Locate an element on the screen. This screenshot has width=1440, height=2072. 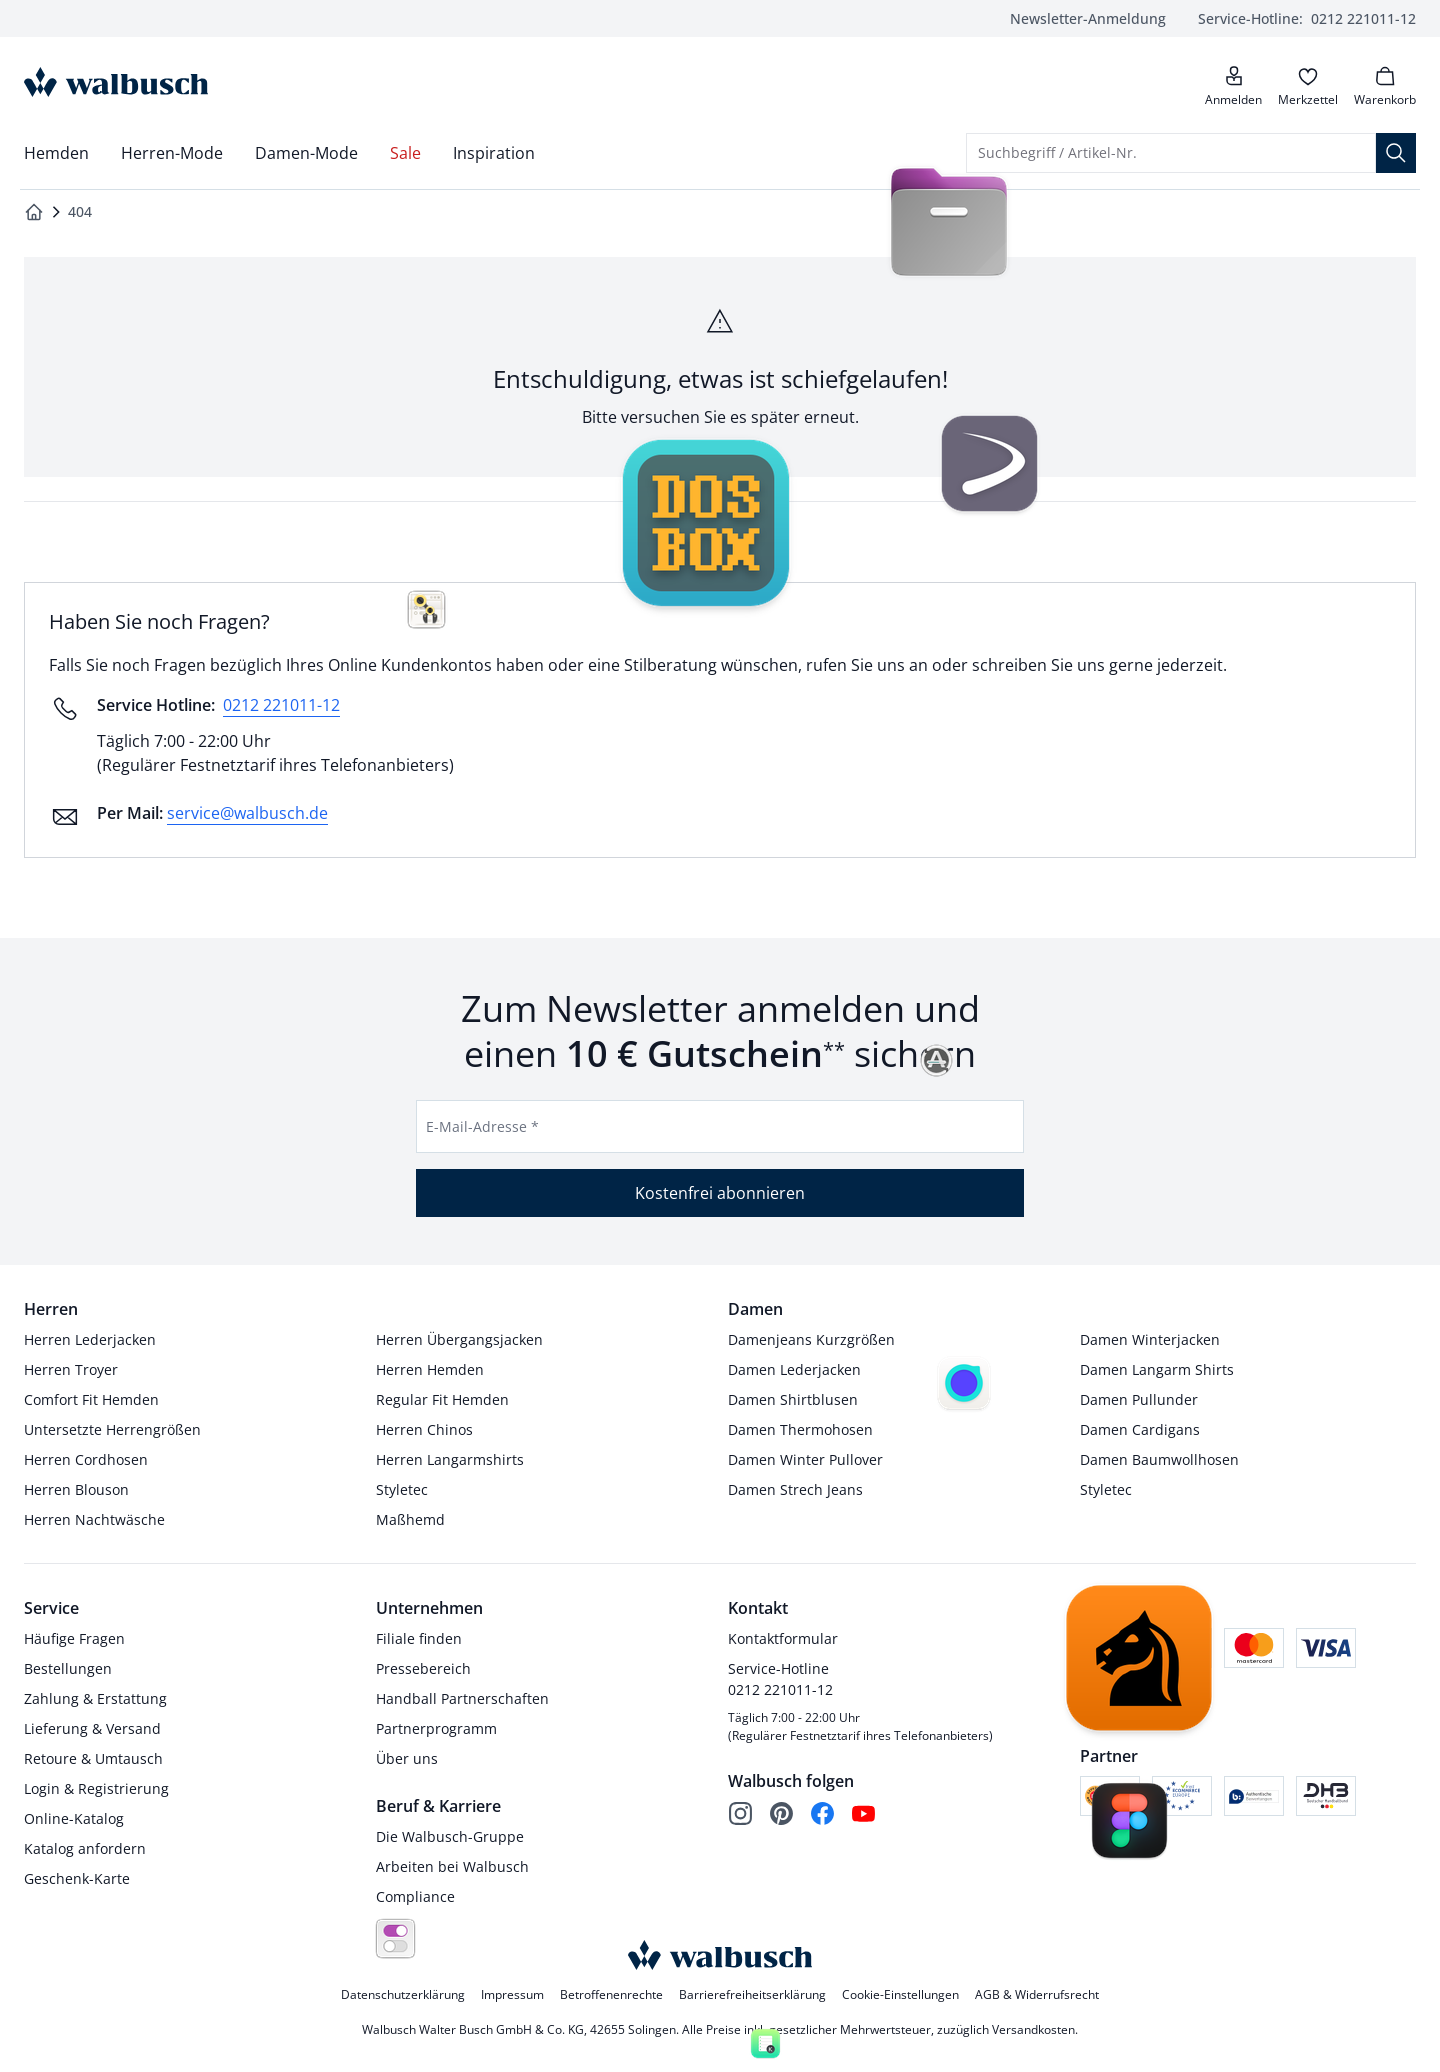
open gnome builder development environment is located at coordinates (426, 609).